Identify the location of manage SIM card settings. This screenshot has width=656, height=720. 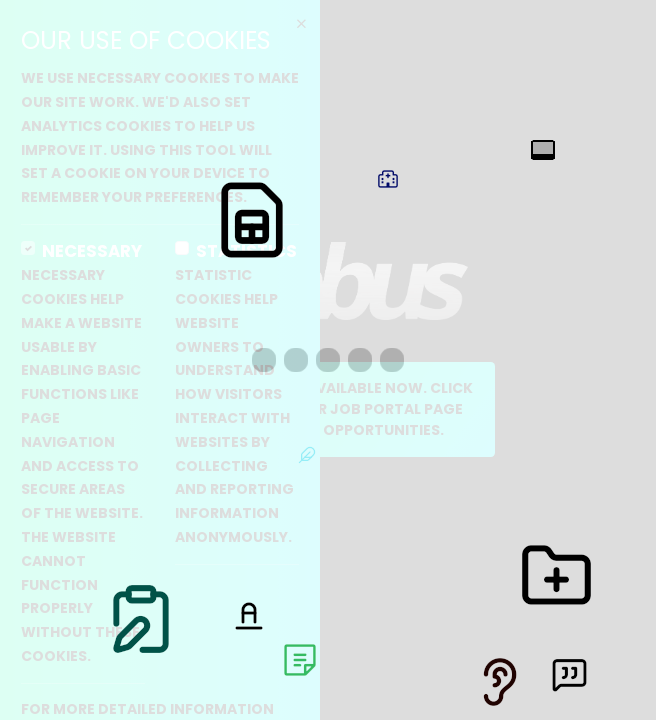
(252, 220).